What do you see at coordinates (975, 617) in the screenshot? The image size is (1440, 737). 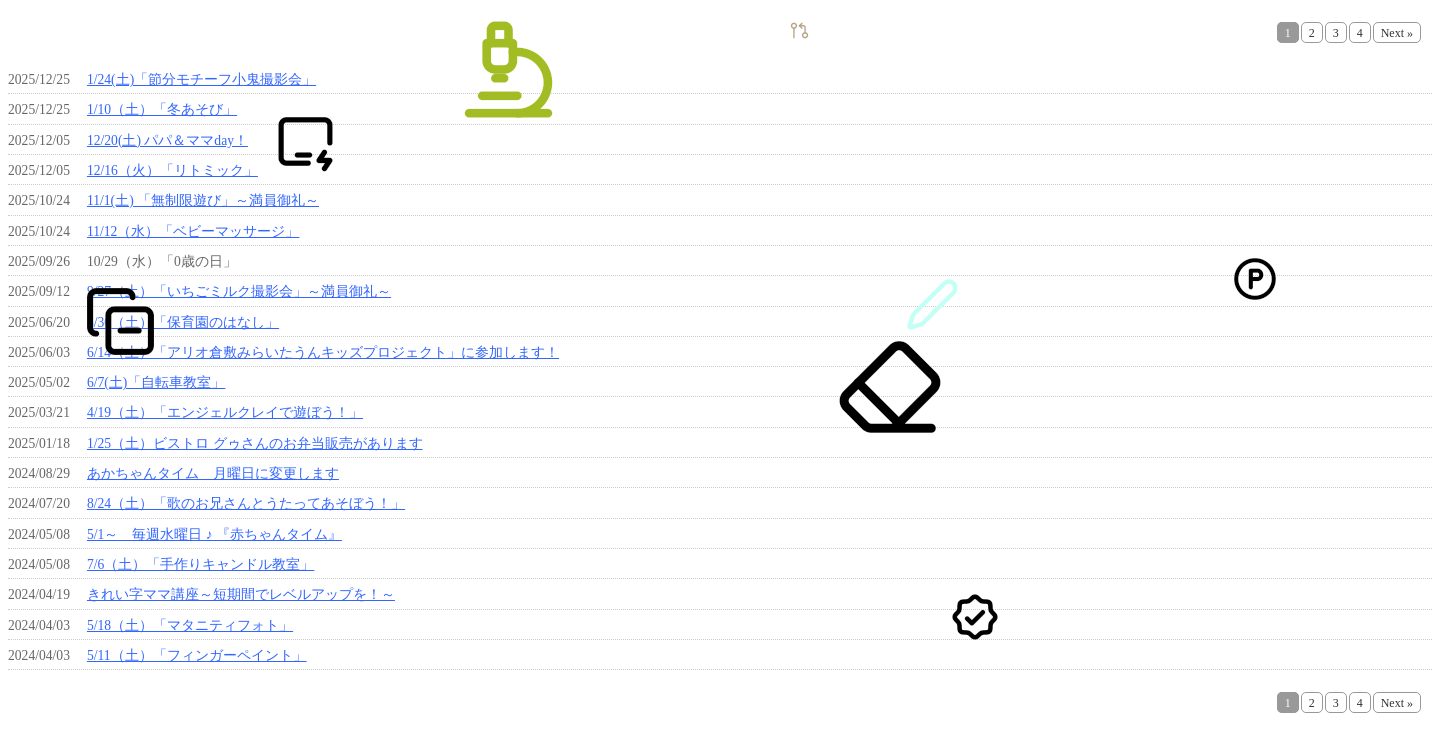 I see `indicates verified or authenticated status` at bounding box center [975, 617].